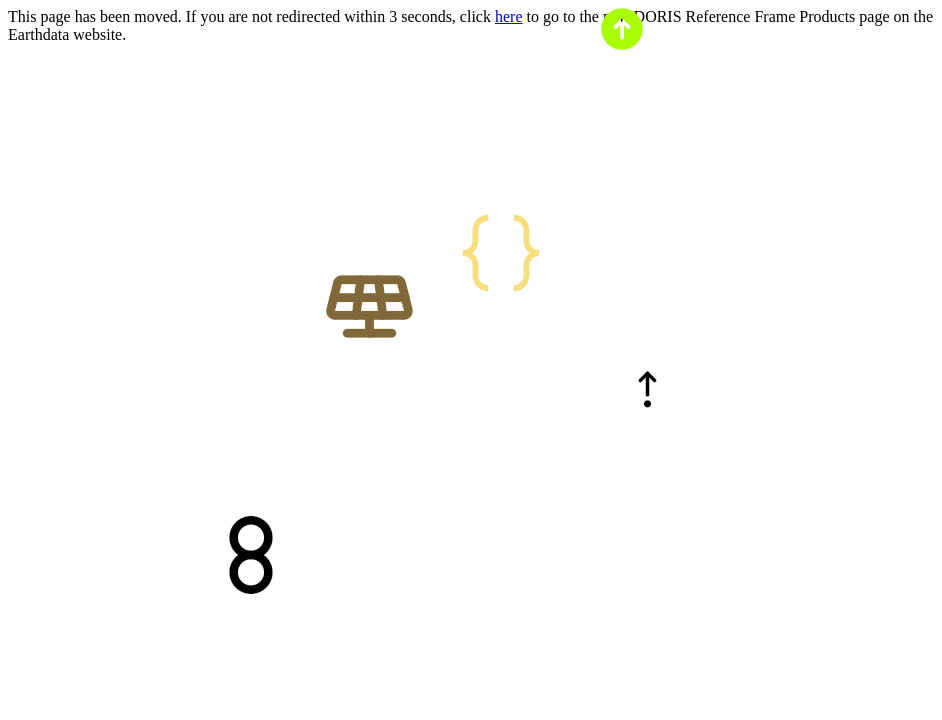  What do you see at coordinates (369, 306) in the screenshot?
I see `view solar energy or panel settings` at bounding box center [369, 306].